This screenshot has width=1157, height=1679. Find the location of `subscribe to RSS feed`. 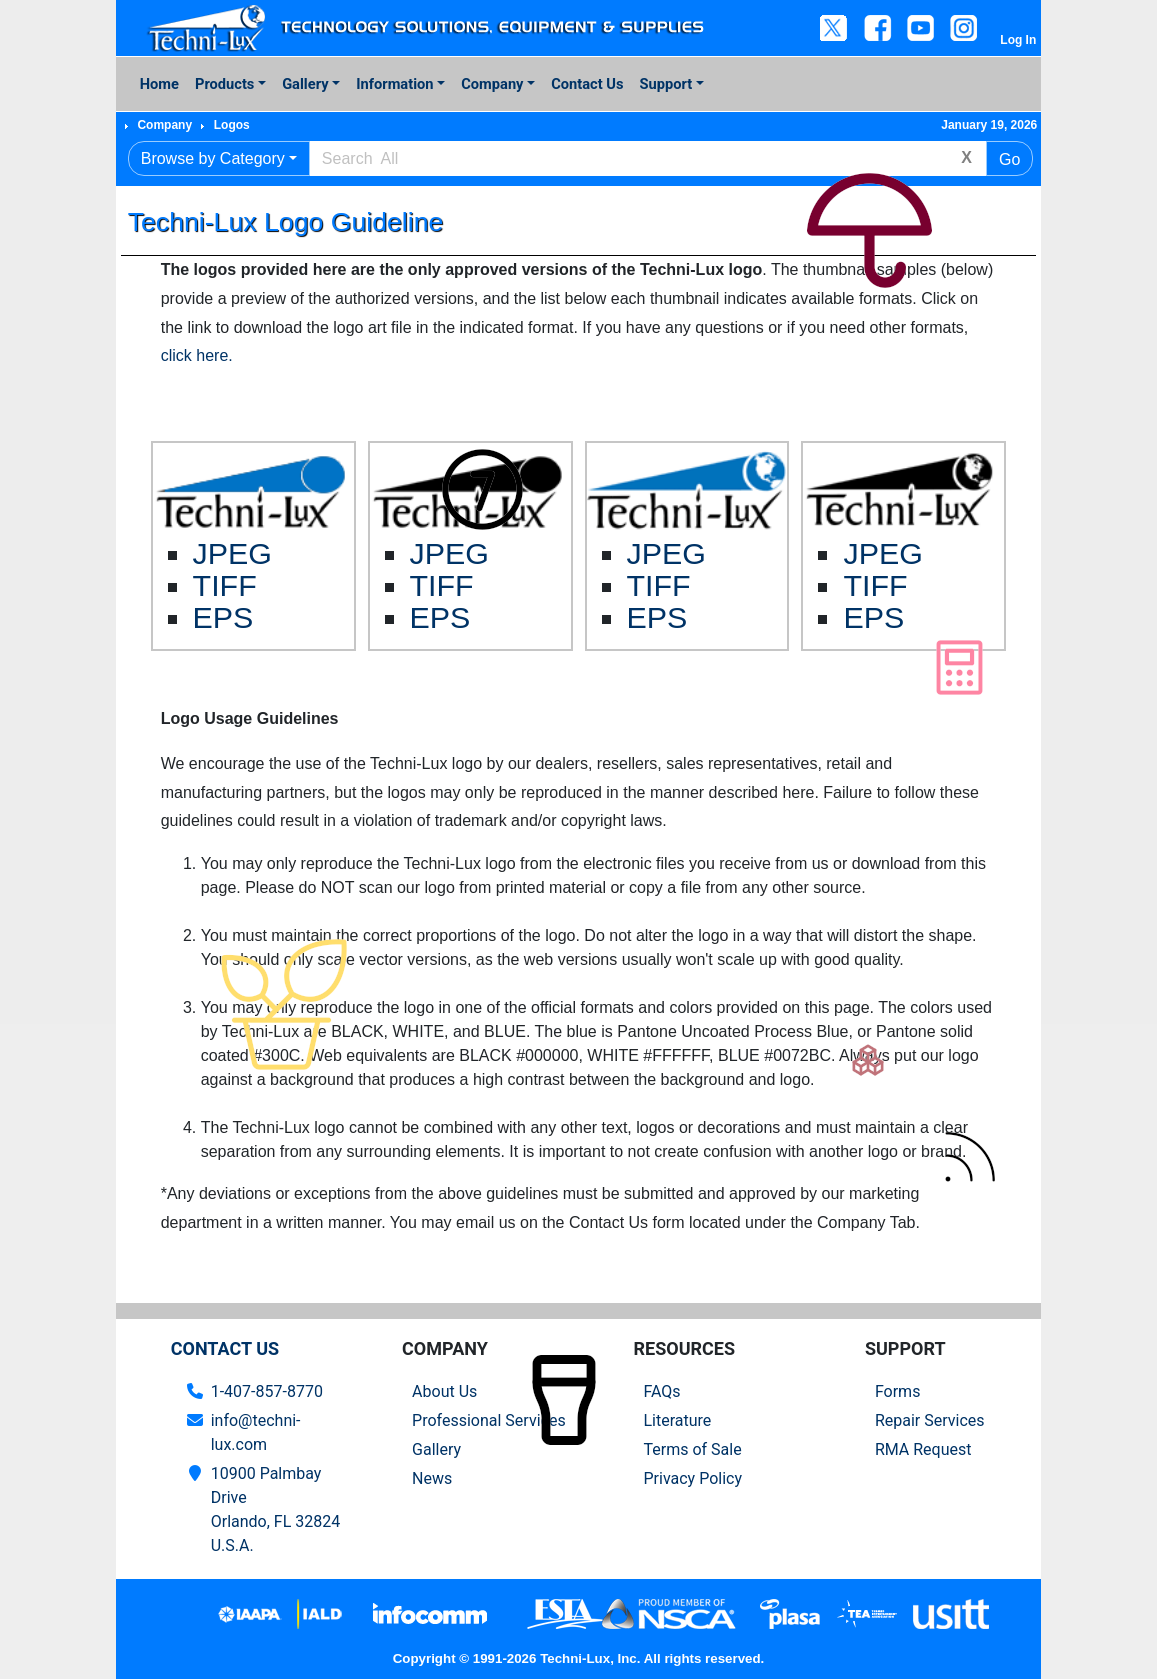

subscribe to RSS feed is located at coordinates (966, 1160).